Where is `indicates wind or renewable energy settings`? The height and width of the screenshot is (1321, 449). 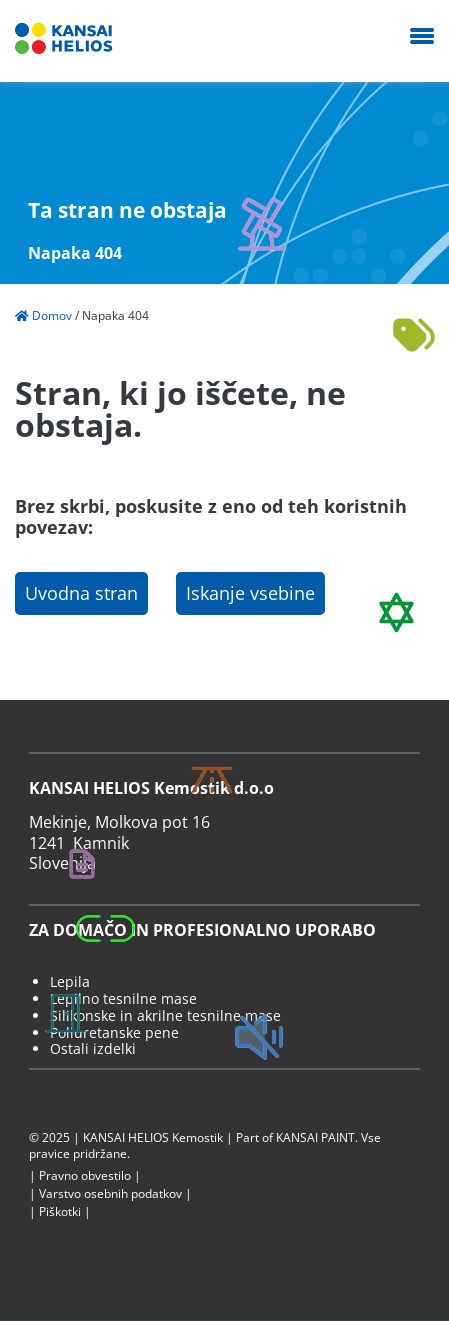
indicates wind or renewable energy settings is located at coordinates (262, 225).